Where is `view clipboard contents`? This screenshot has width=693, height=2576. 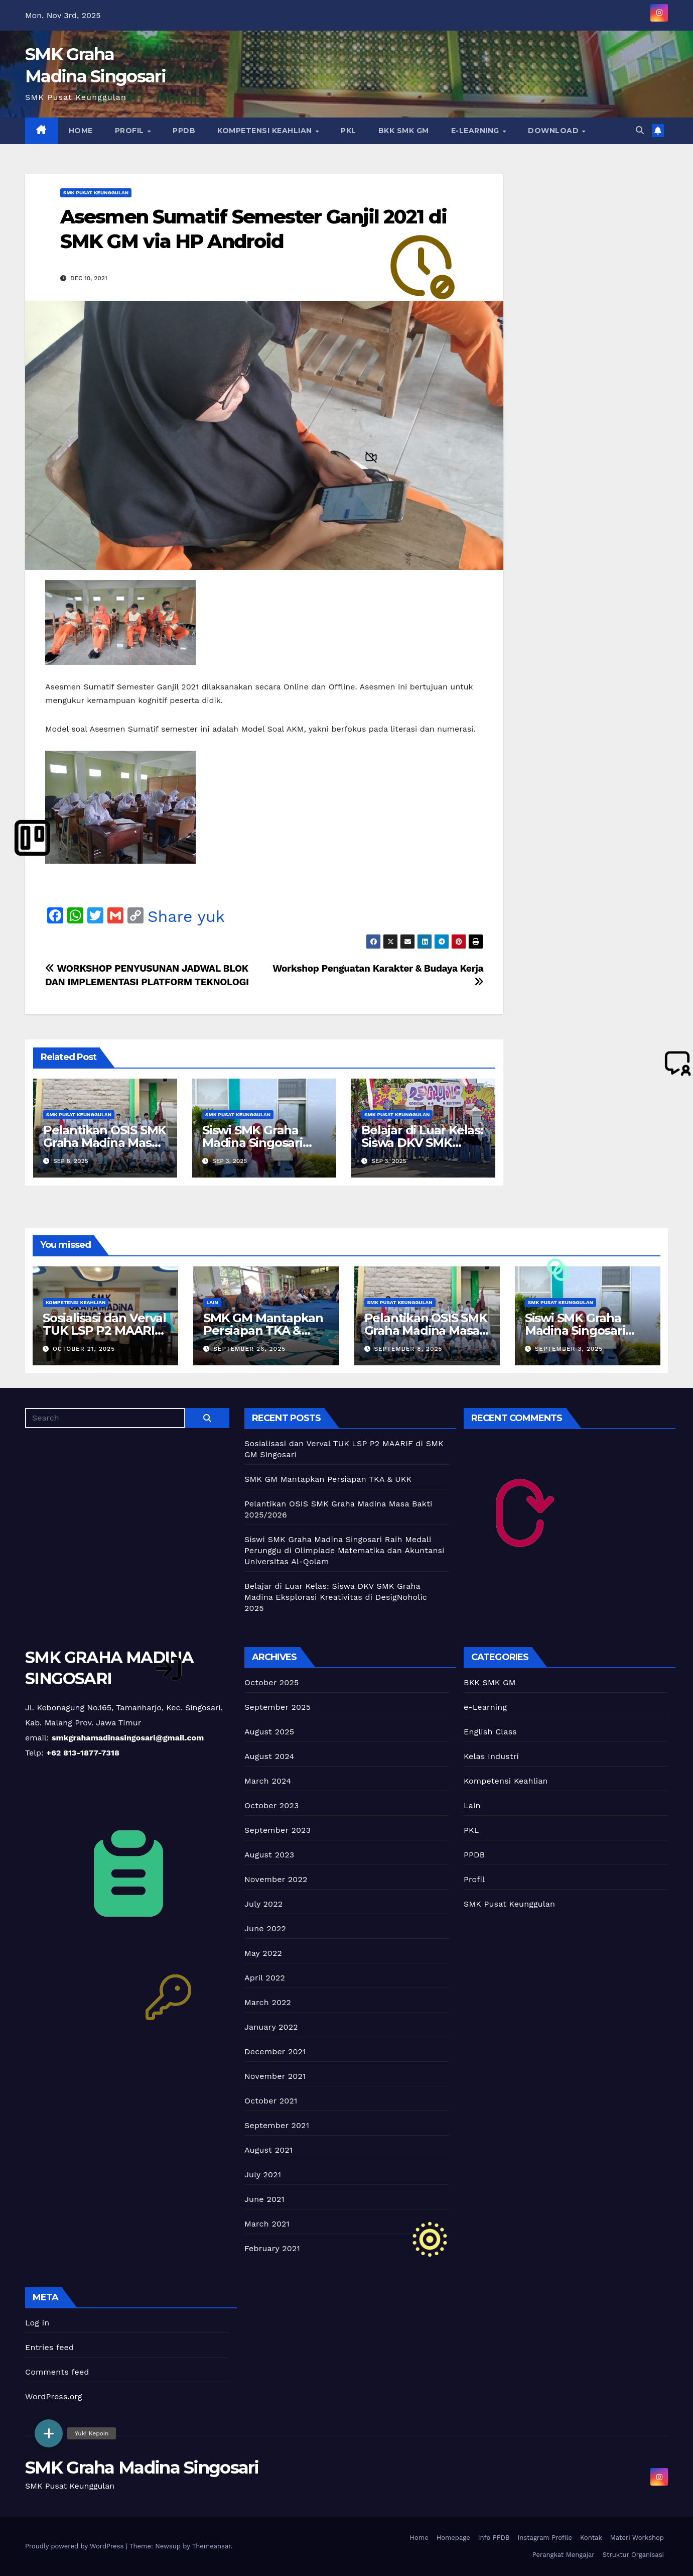 view clipboard contents is located at coordinates (128, 1874).